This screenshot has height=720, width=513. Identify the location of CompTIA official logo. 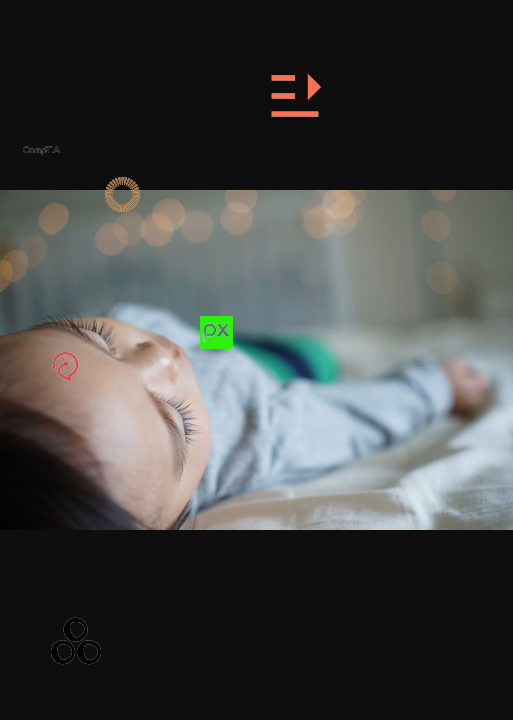
(41, 150).